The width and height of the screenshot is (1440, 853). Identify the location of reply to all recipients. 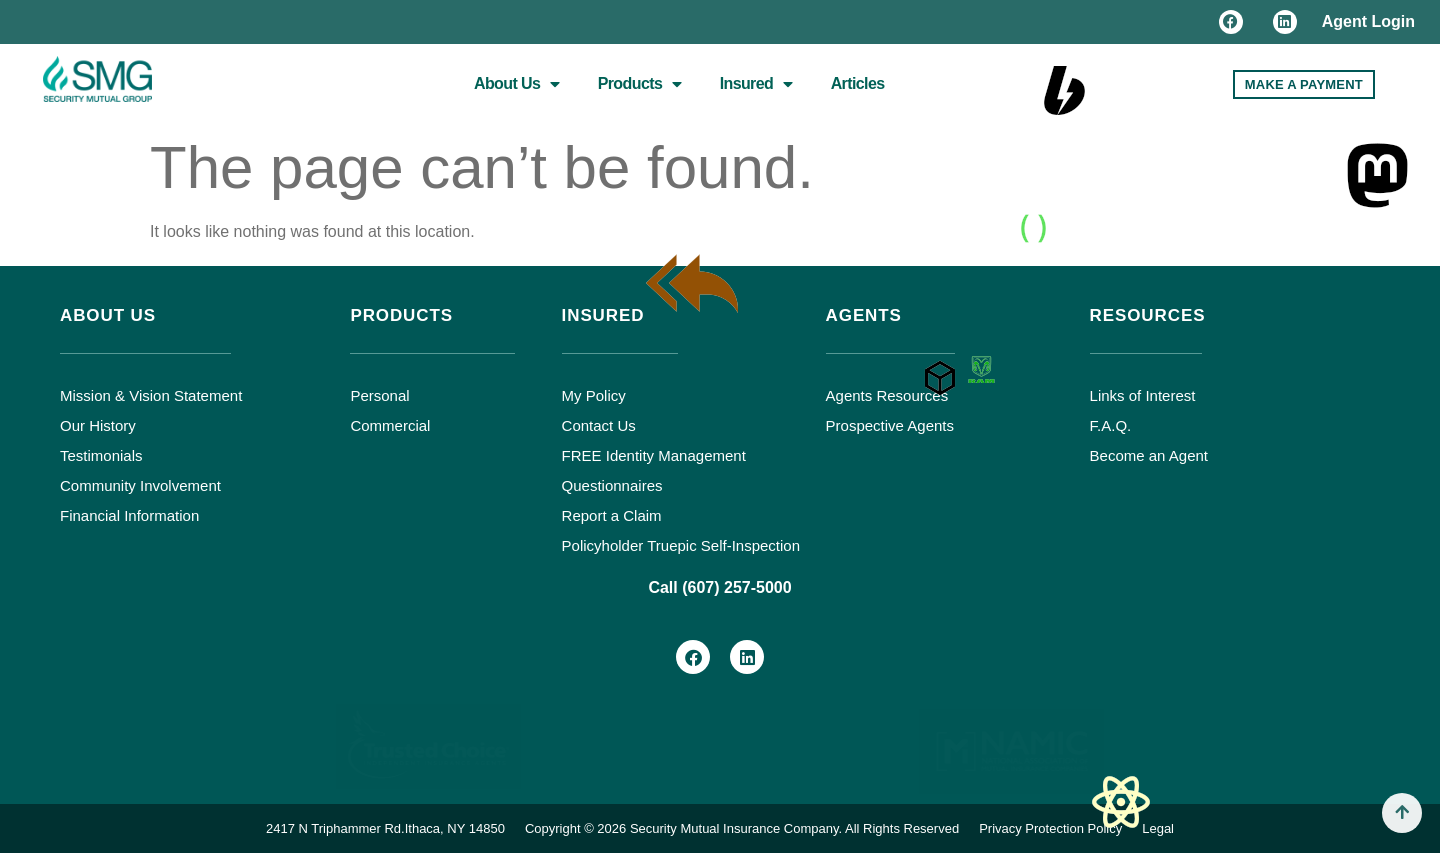
(692, 283).